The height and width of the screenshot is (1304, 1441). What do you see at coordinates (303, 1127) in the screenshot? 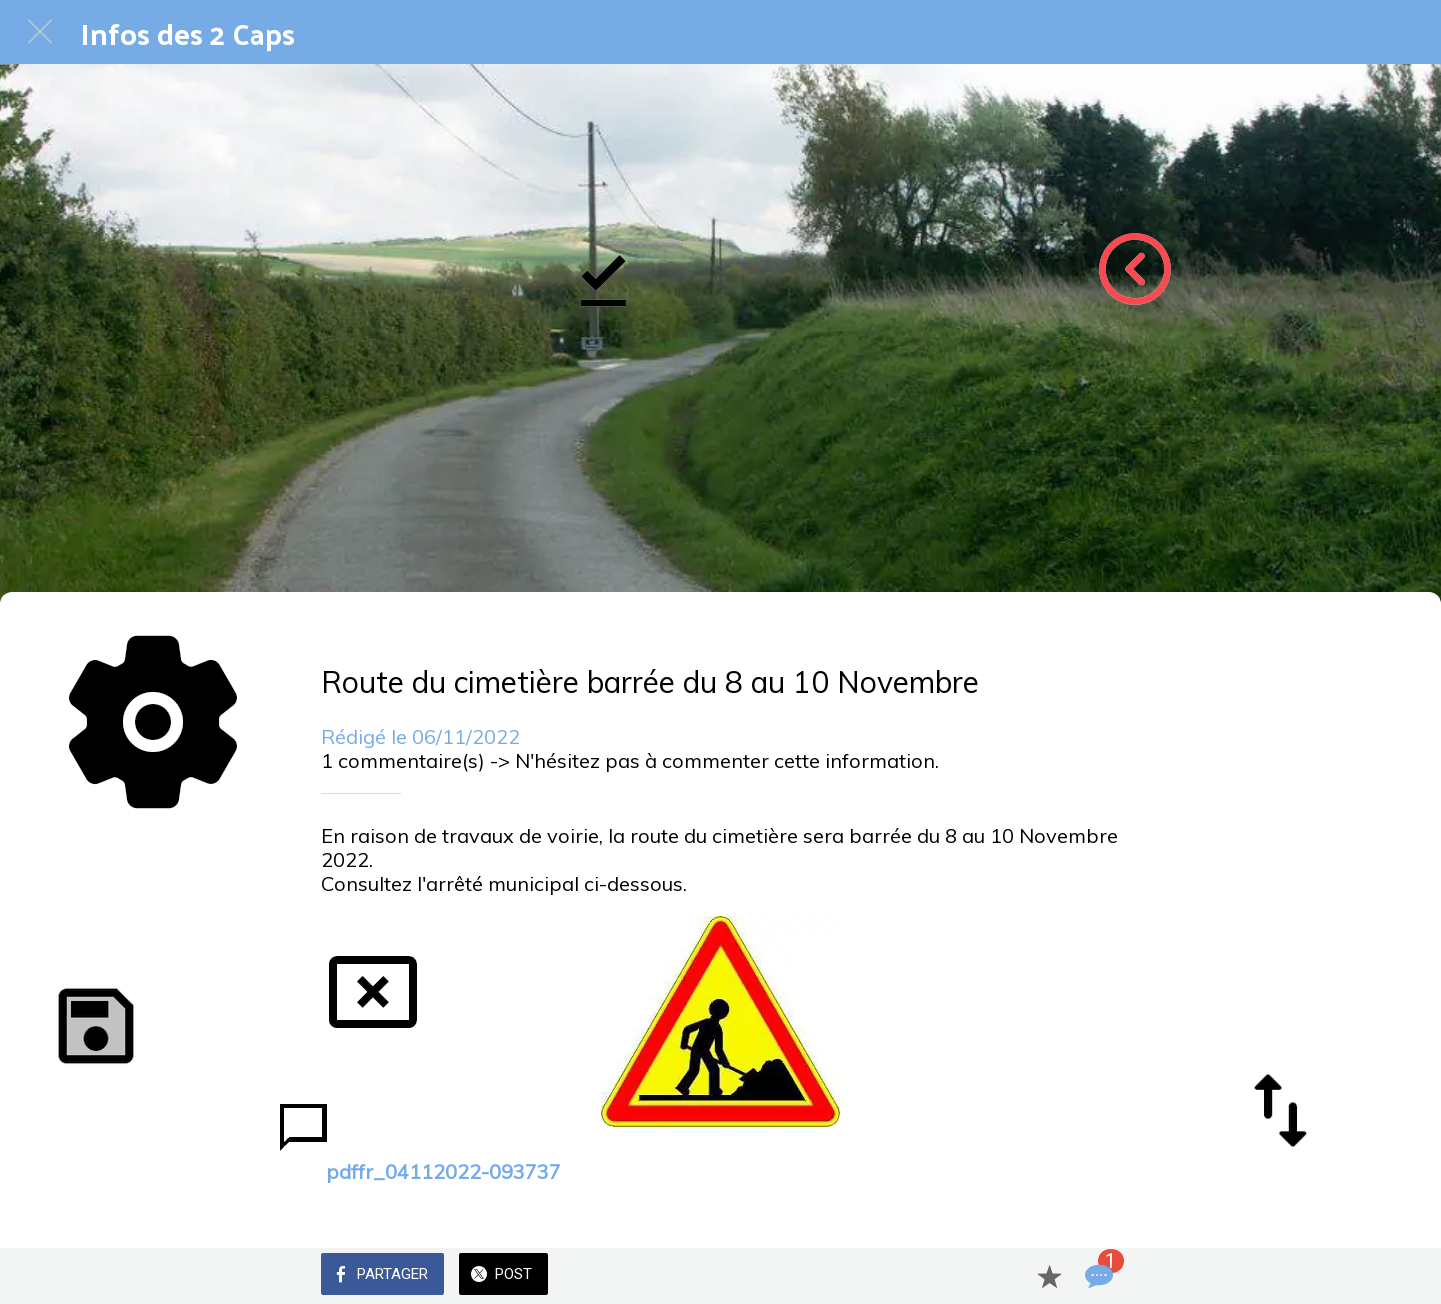
I see `open chat or messaging` at bounding box center [303, 1127].